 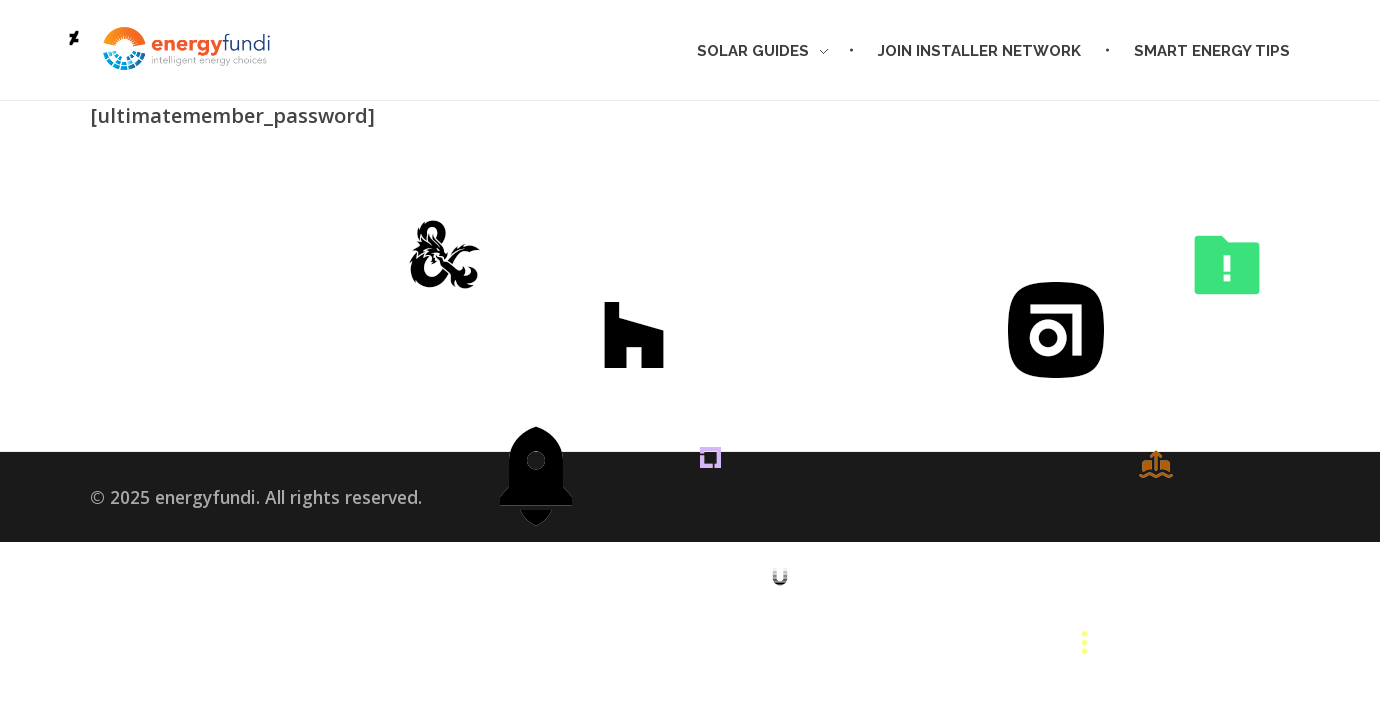 I want to click on abstract app logo, so click(x=1056, y=330).